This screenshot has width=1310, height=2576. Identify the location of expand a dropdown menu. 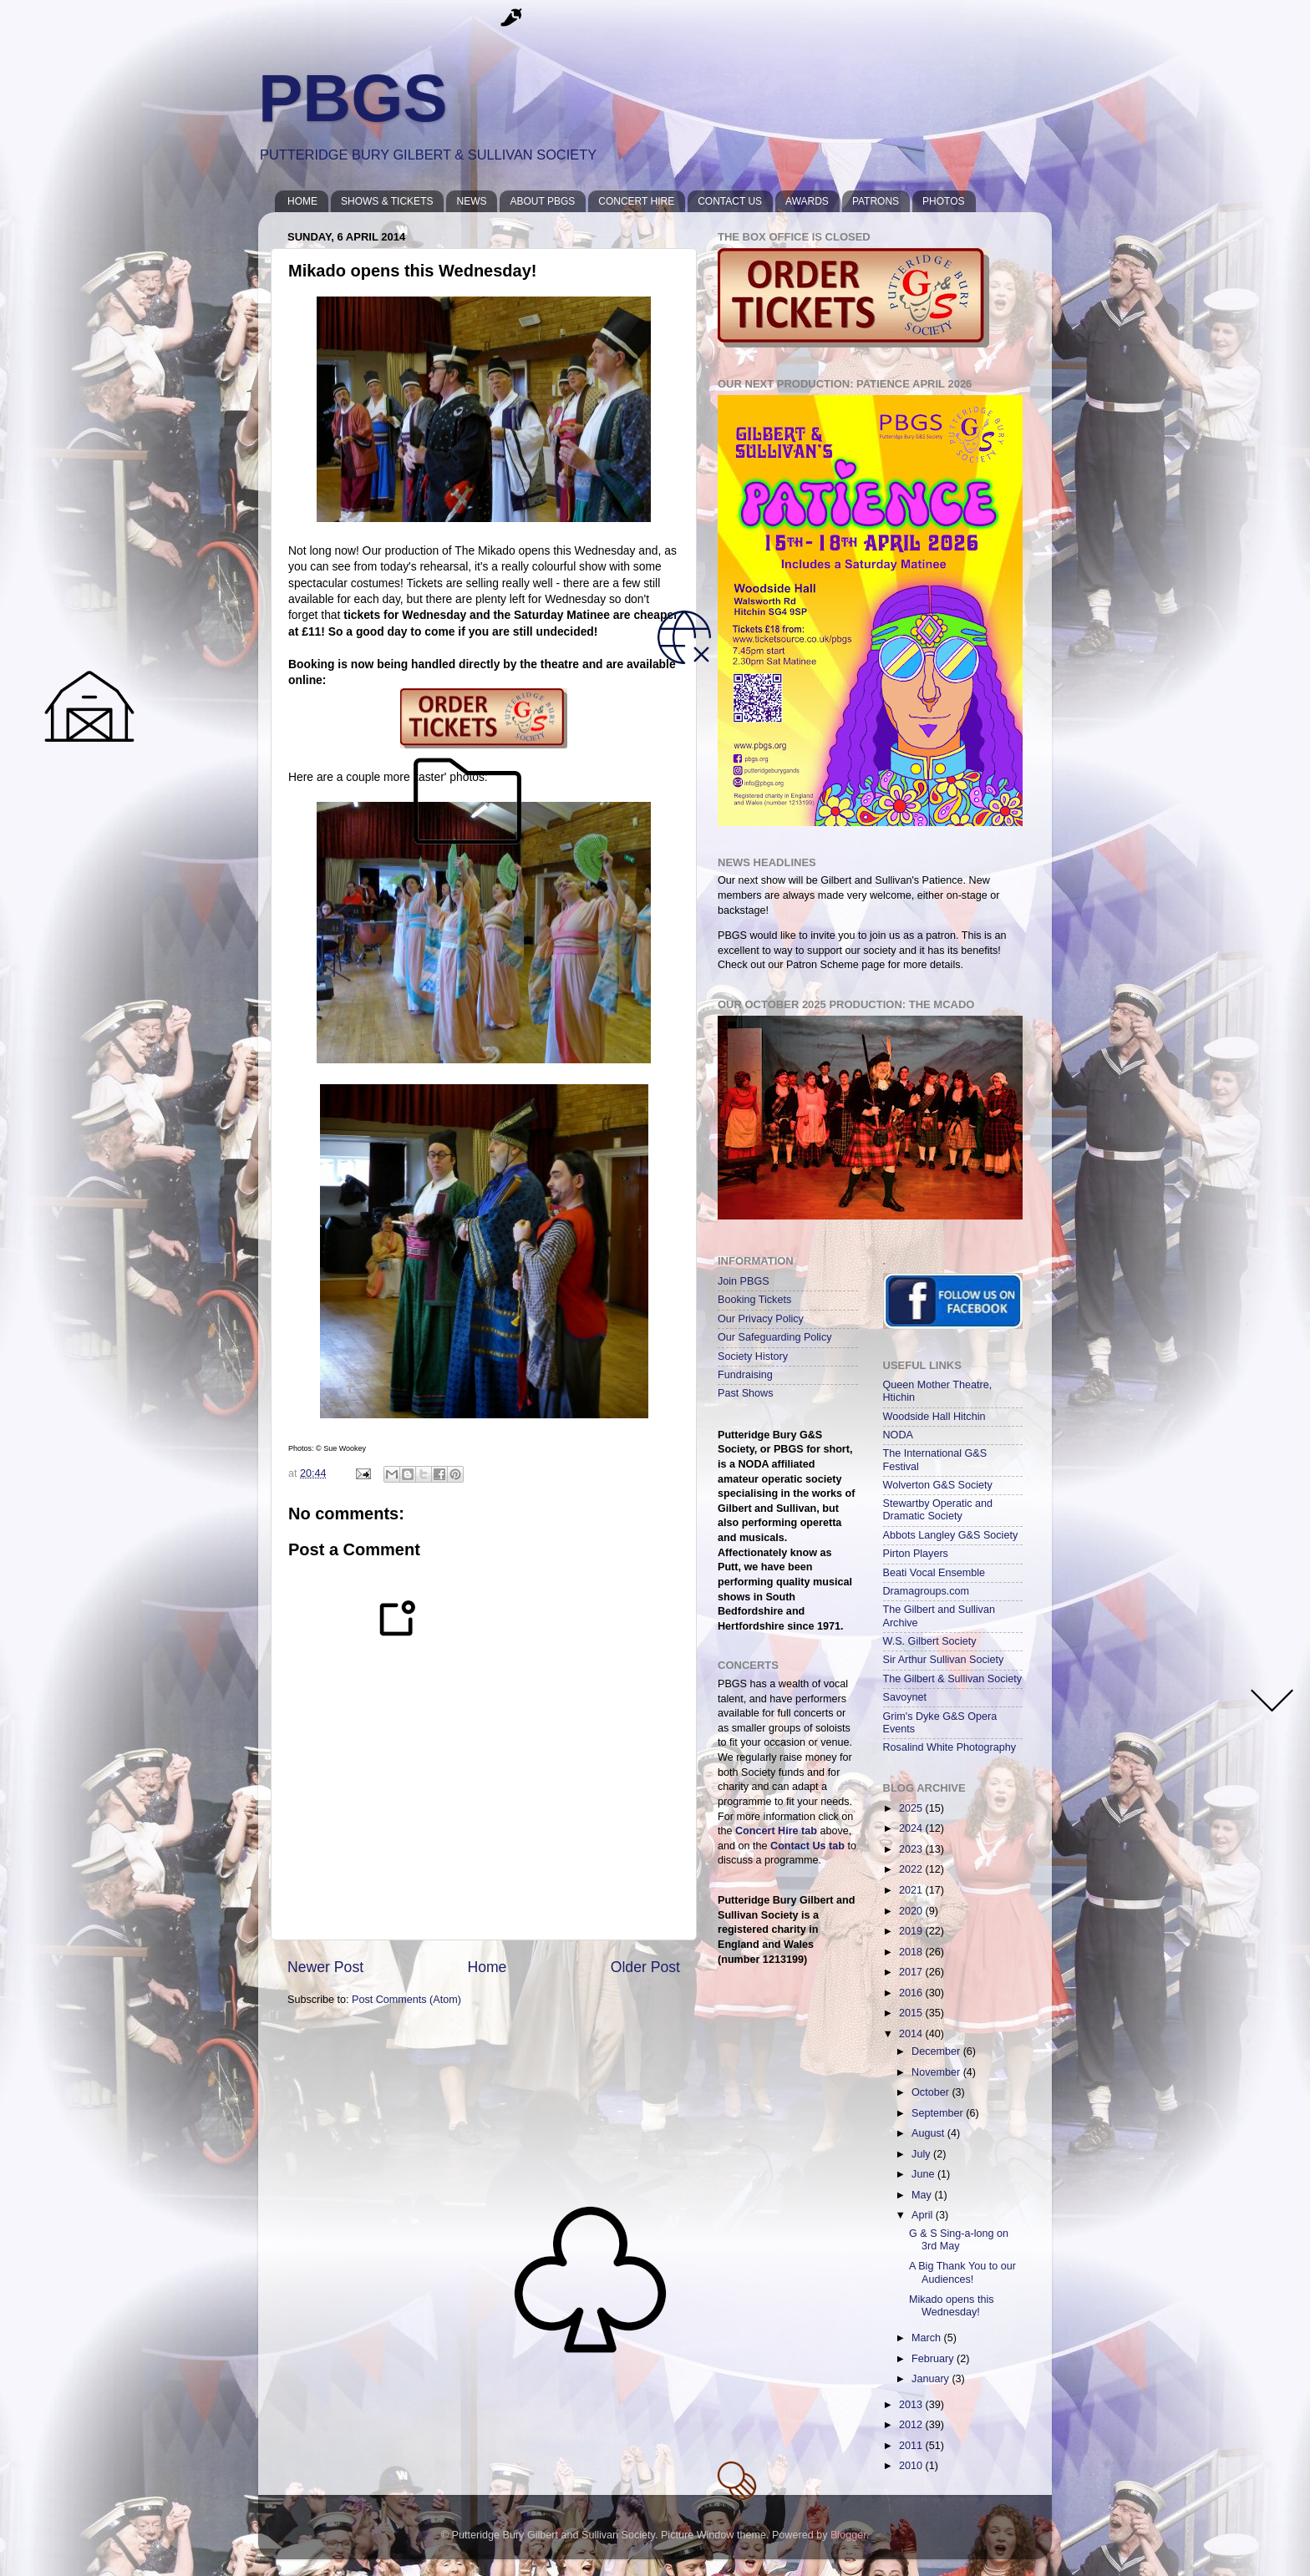
(1272, 1698).